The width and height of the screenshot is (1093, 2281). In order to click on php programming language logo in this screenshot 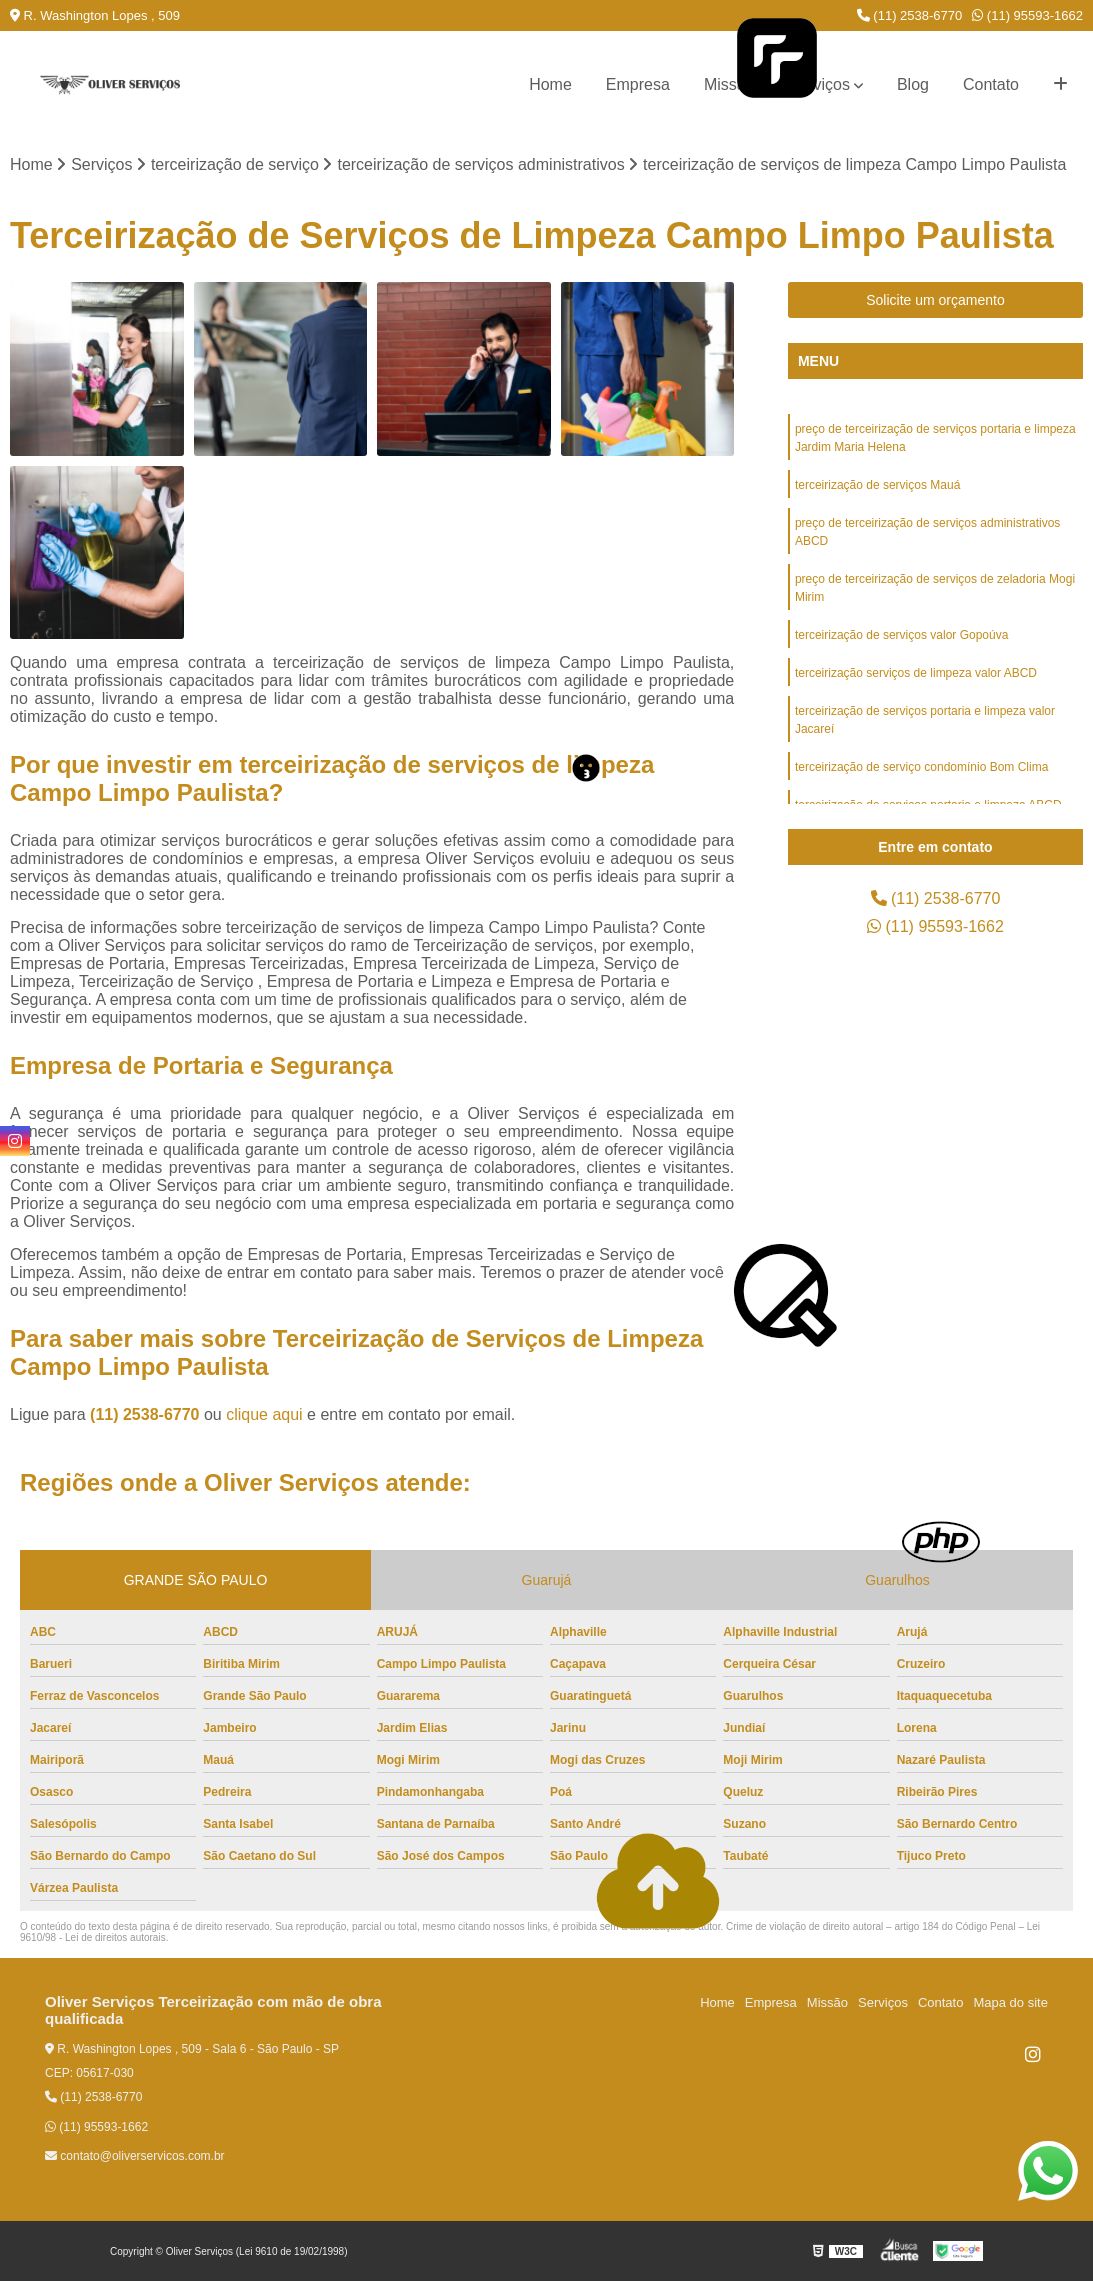, I will do `click(941, 1542)`.